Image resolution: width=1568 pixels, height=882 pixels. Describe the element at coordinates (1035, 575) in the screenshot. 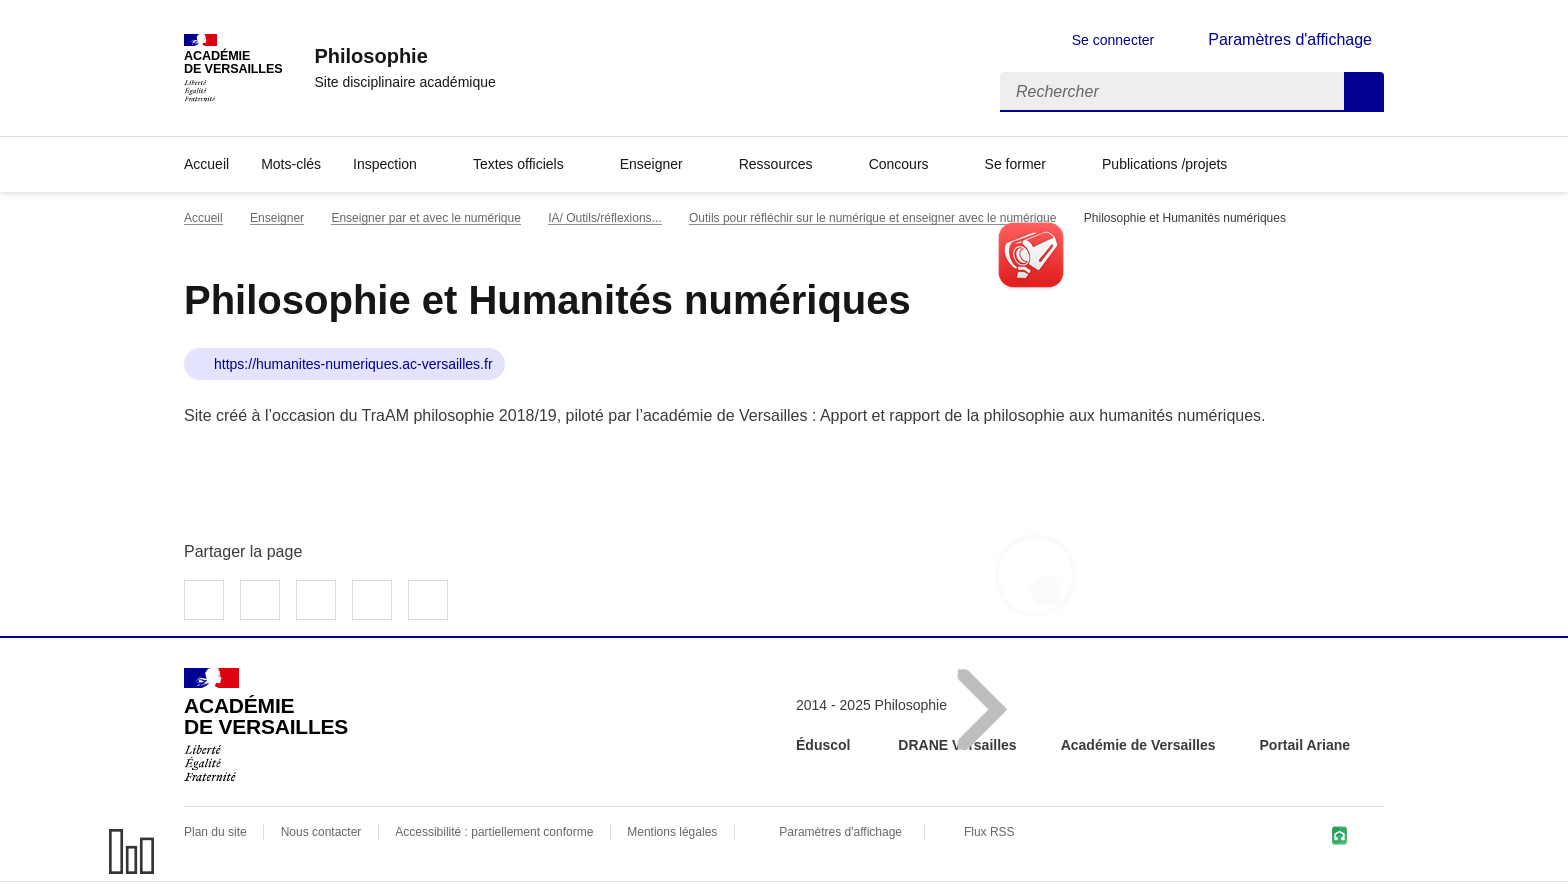

I see `quassel IRC client is currently inactive or disconnected` at that location.